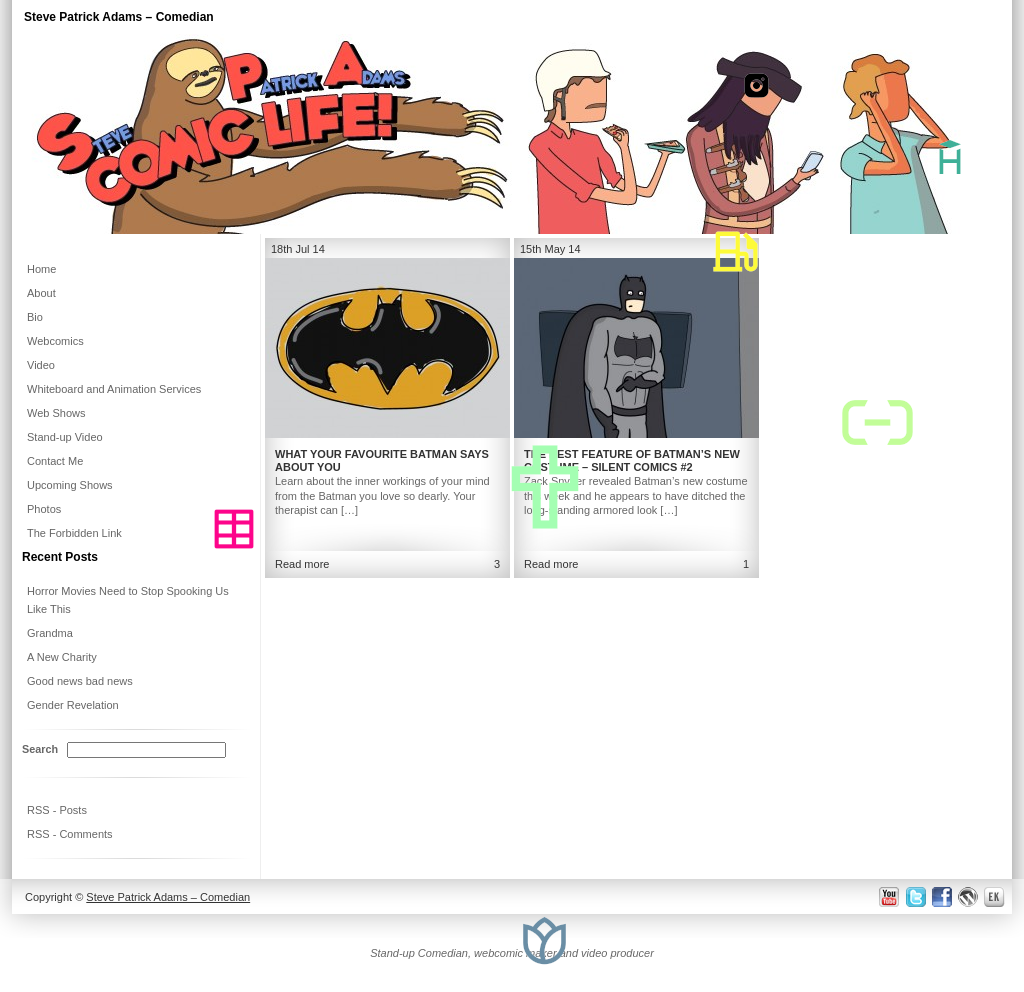  I want to click on alibaba cloud services logo, so click(877, 422).